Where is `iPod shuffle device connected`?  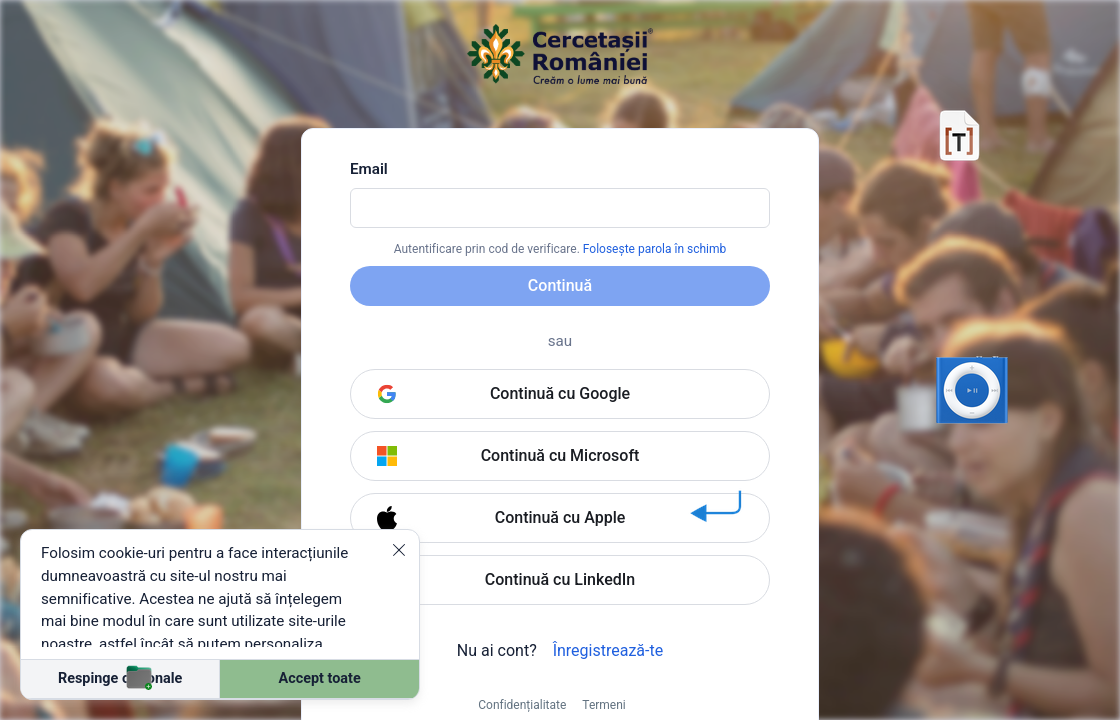
iPod shuffle device connected is located at coordinates (972, 390).